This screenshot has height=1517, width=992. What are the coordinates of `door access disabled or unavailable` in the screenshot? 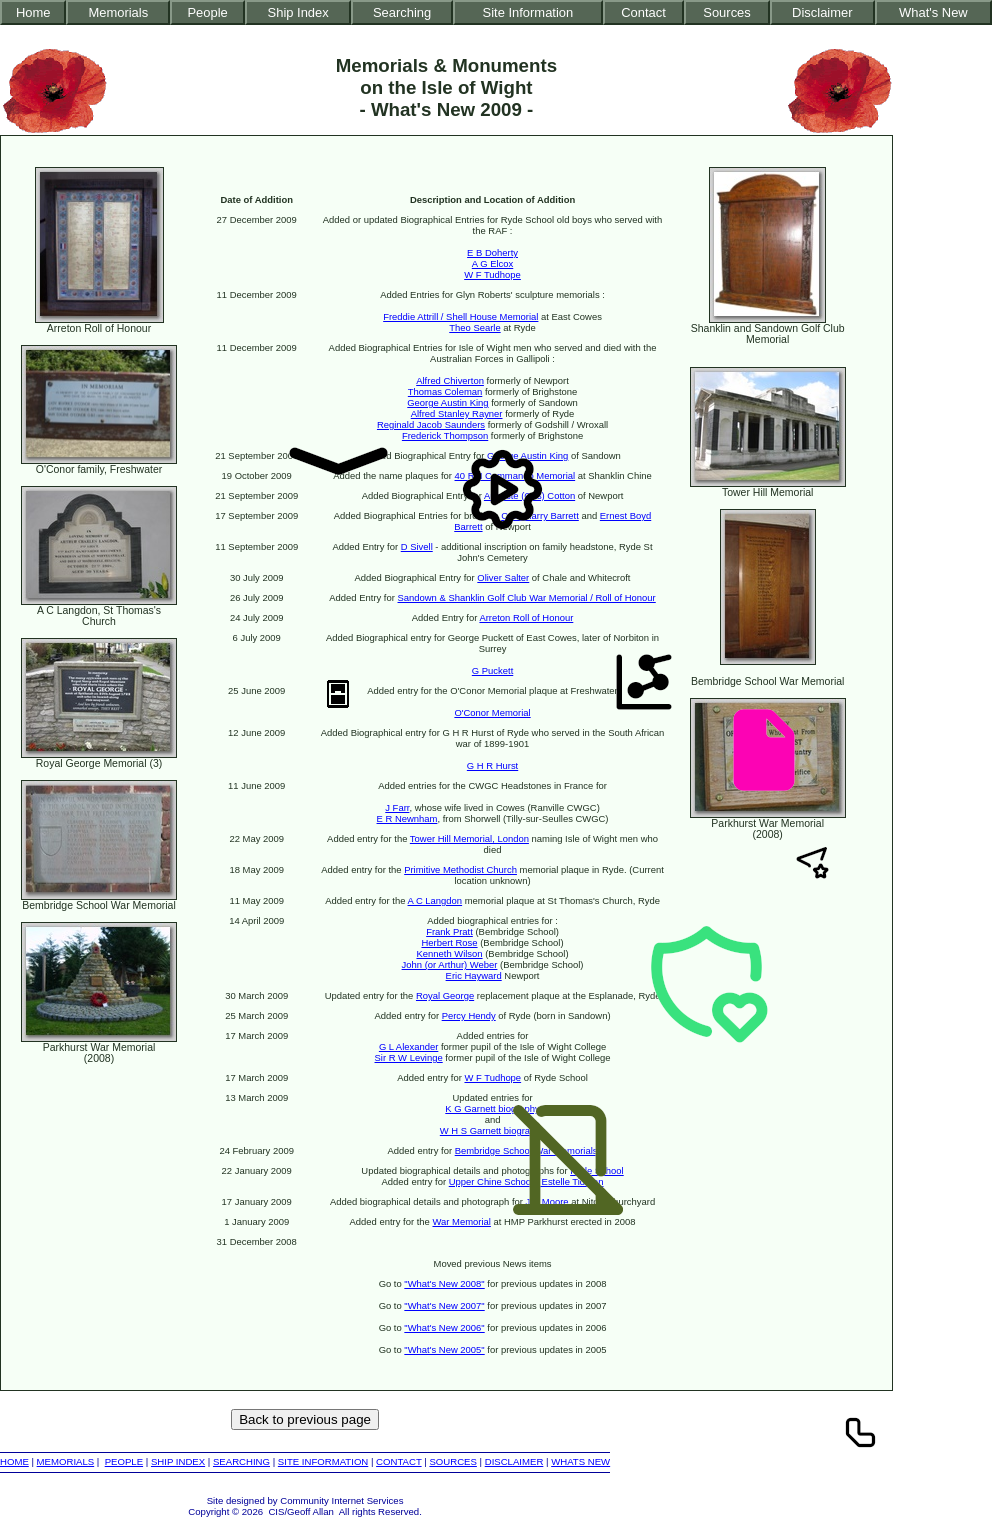 It's located at (568, 1160).